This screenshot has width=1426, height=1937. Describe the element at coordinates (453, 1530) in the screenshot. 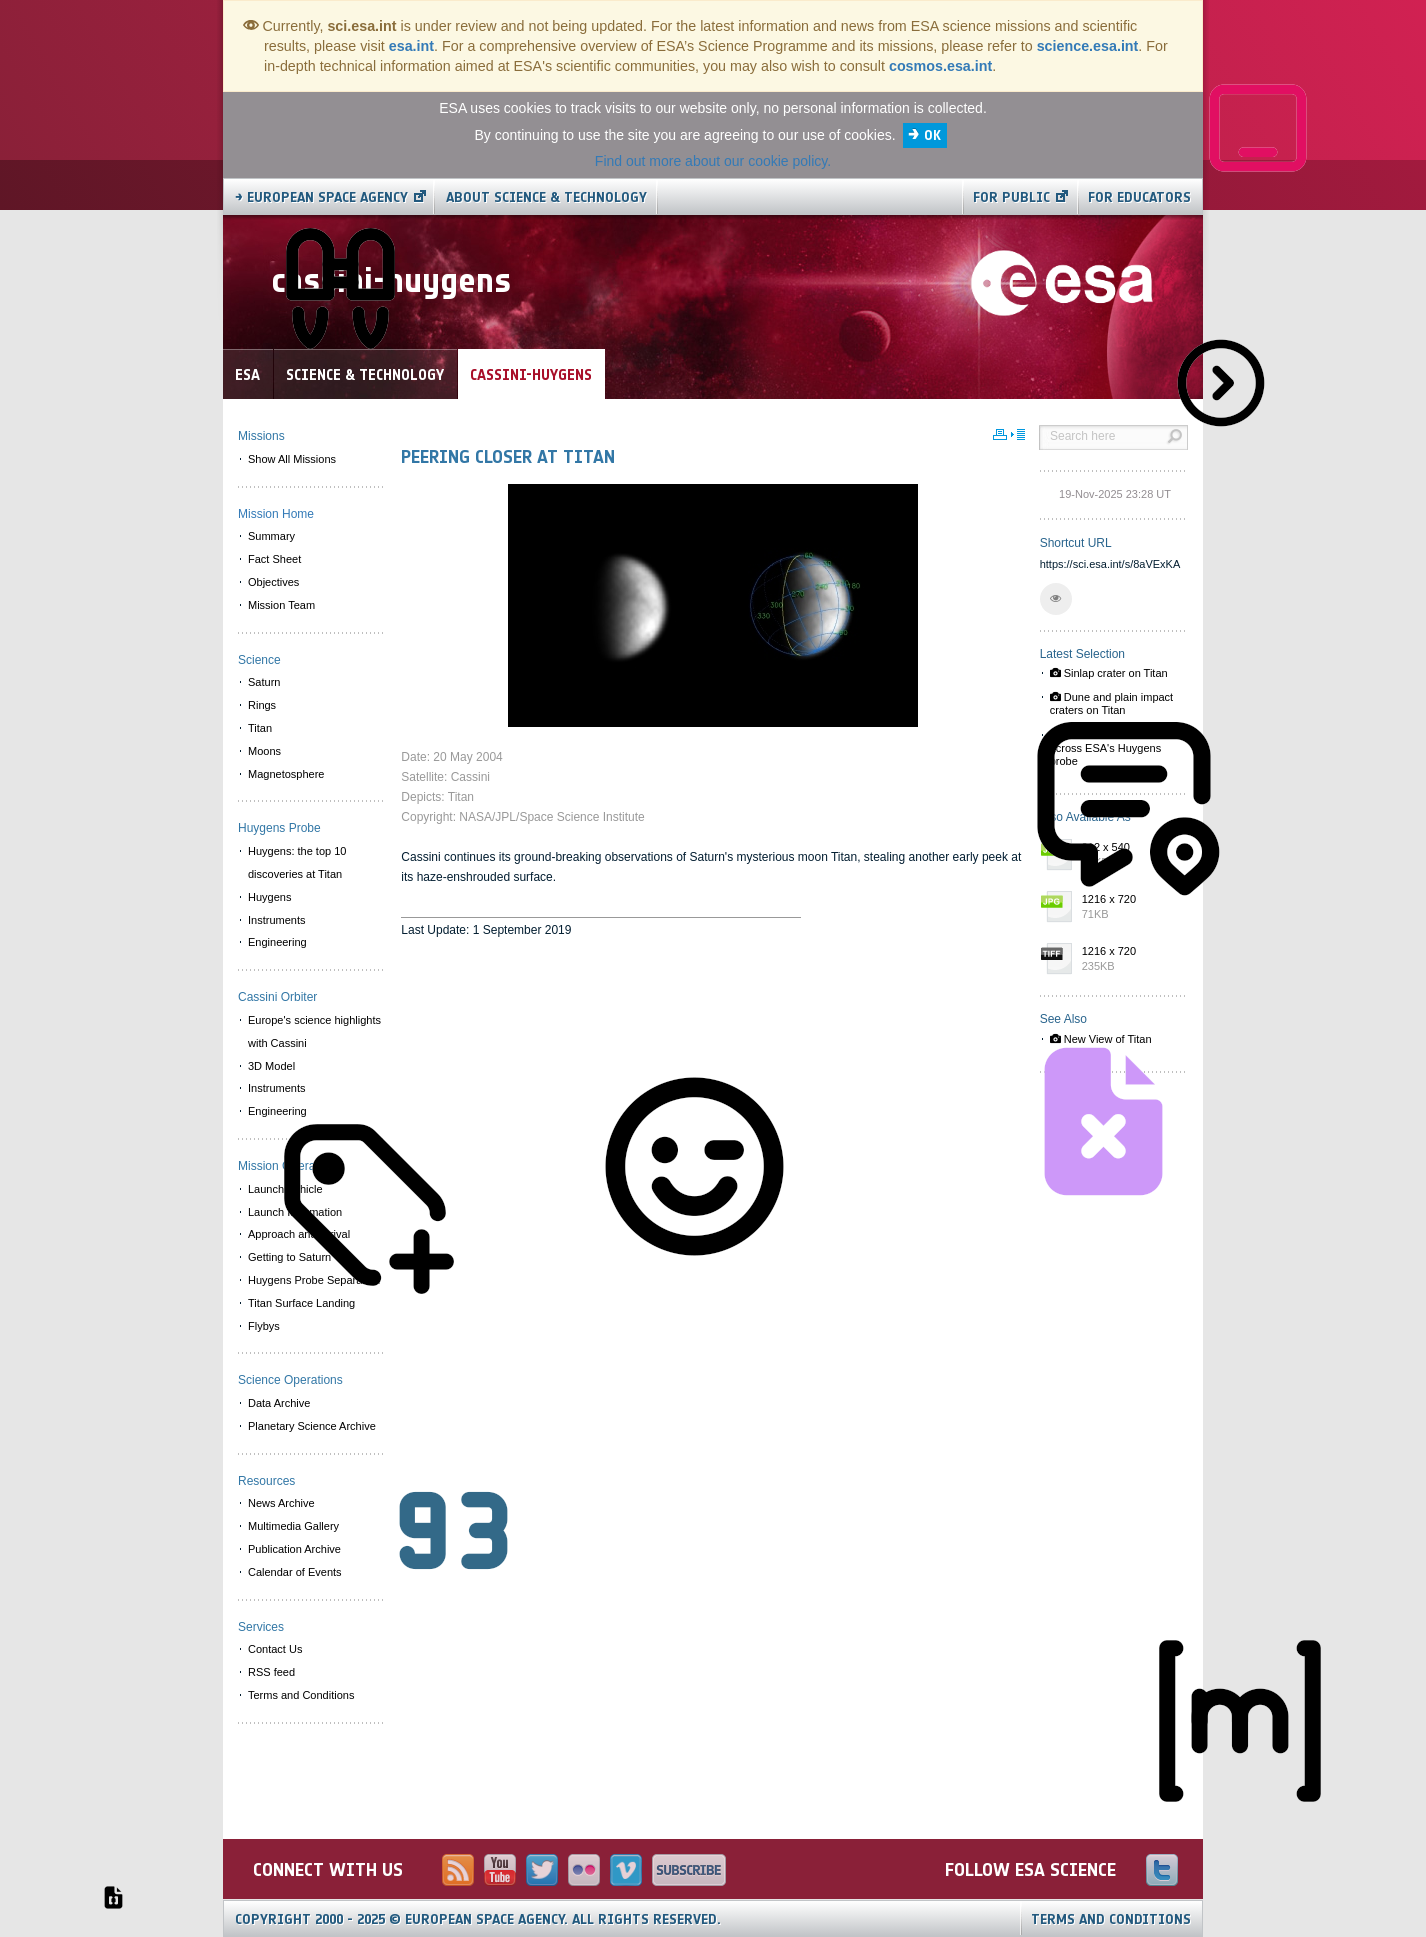

I see `displays the number 93 as a badge or counter` at that location.